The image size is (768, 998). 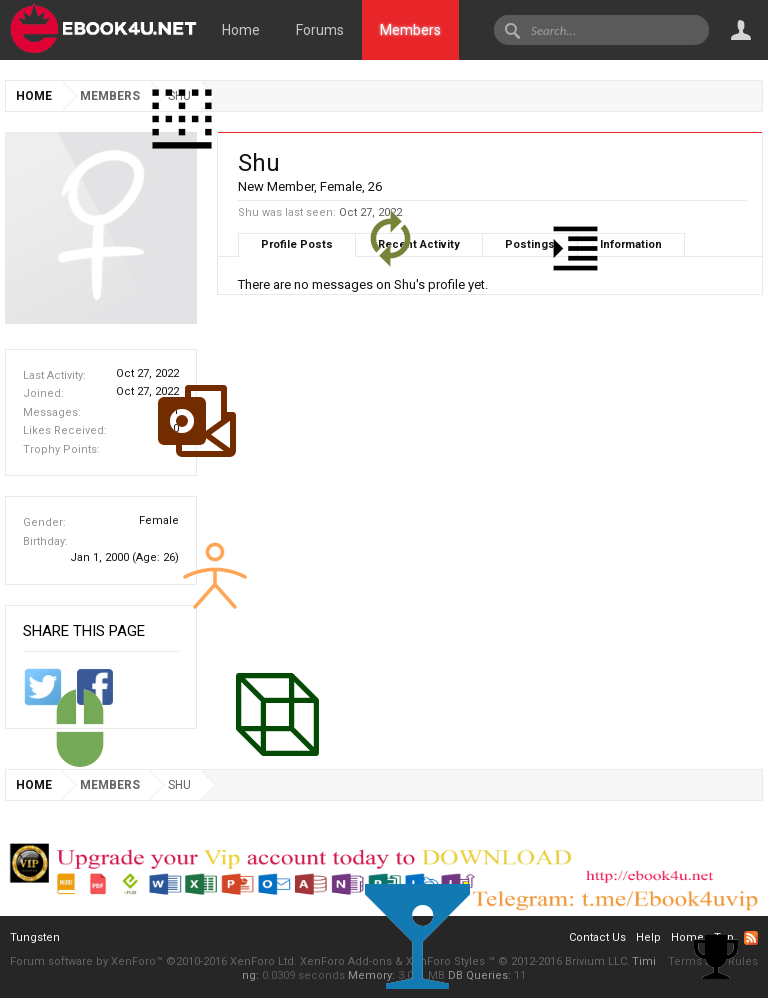 What do you see at coordinates (277, 714) in the screenshot?
I see `view 3D model or object` at bounding box center [277, 714].